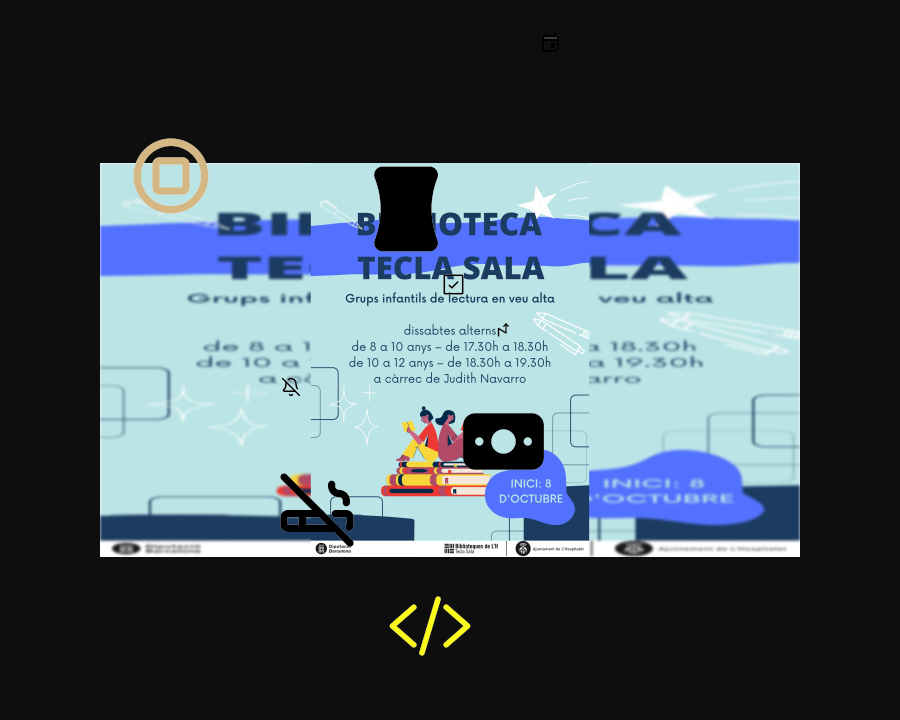 The image size is (900, 720). Describe the element at coordinates (291, 387) in the screenshot. I see `mute notifications` at that location.